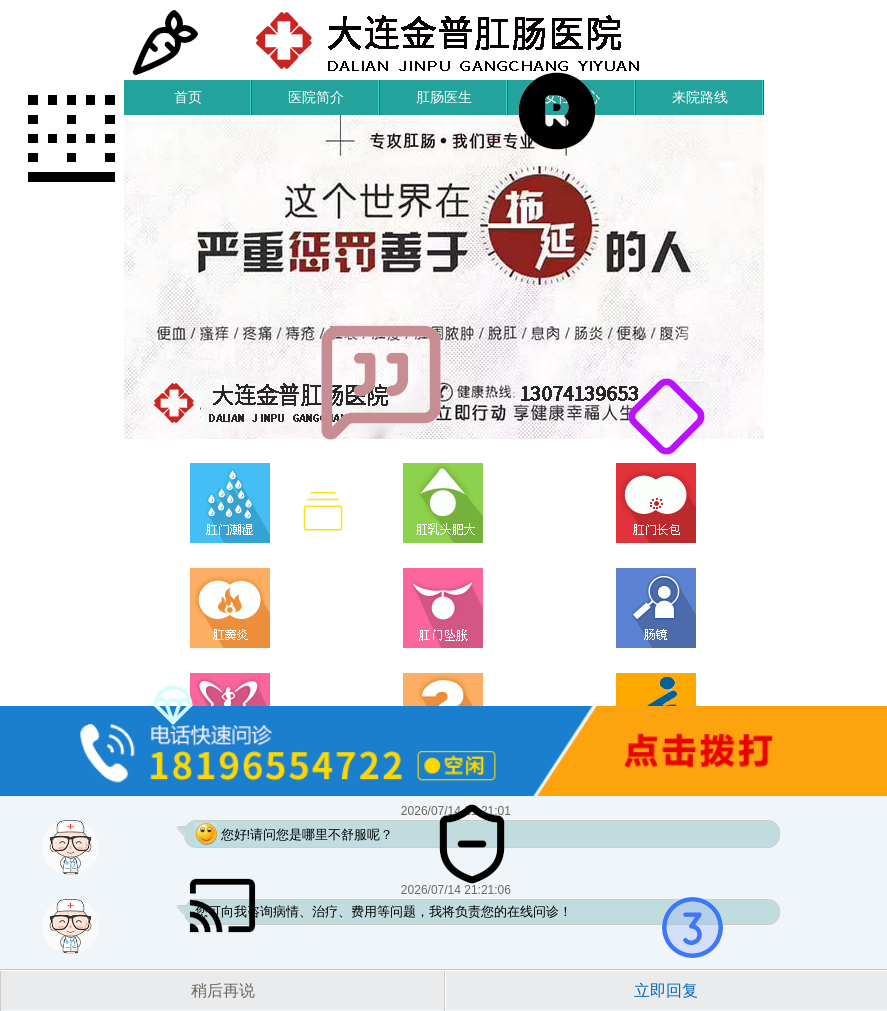  What do you see at coordinates (323, 513) in the screenshot?
I see `view stacked cards or layers` at bounding box center [323, 513].